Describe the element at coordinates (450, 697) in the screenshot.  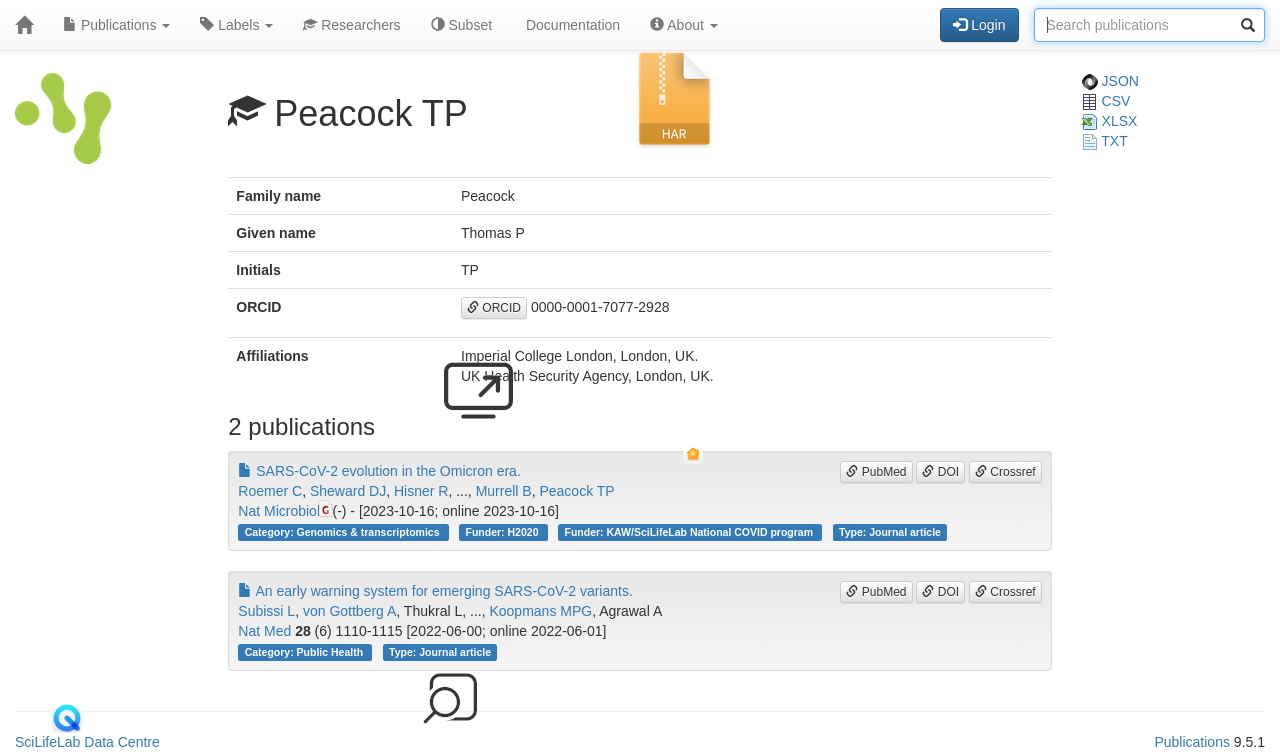
I see `open image viewer application` at that location.